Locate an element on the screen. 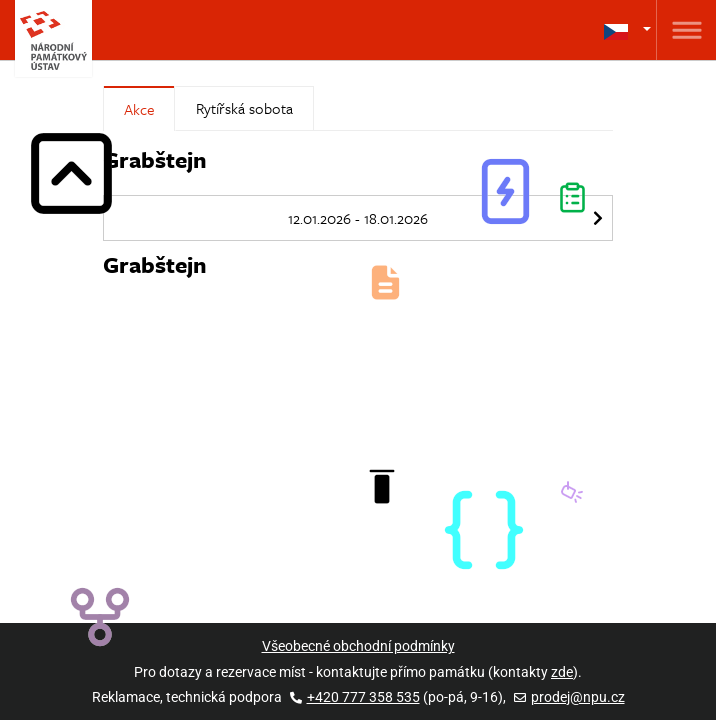  indicates device is currently charging is located at coordinates (505, 191).